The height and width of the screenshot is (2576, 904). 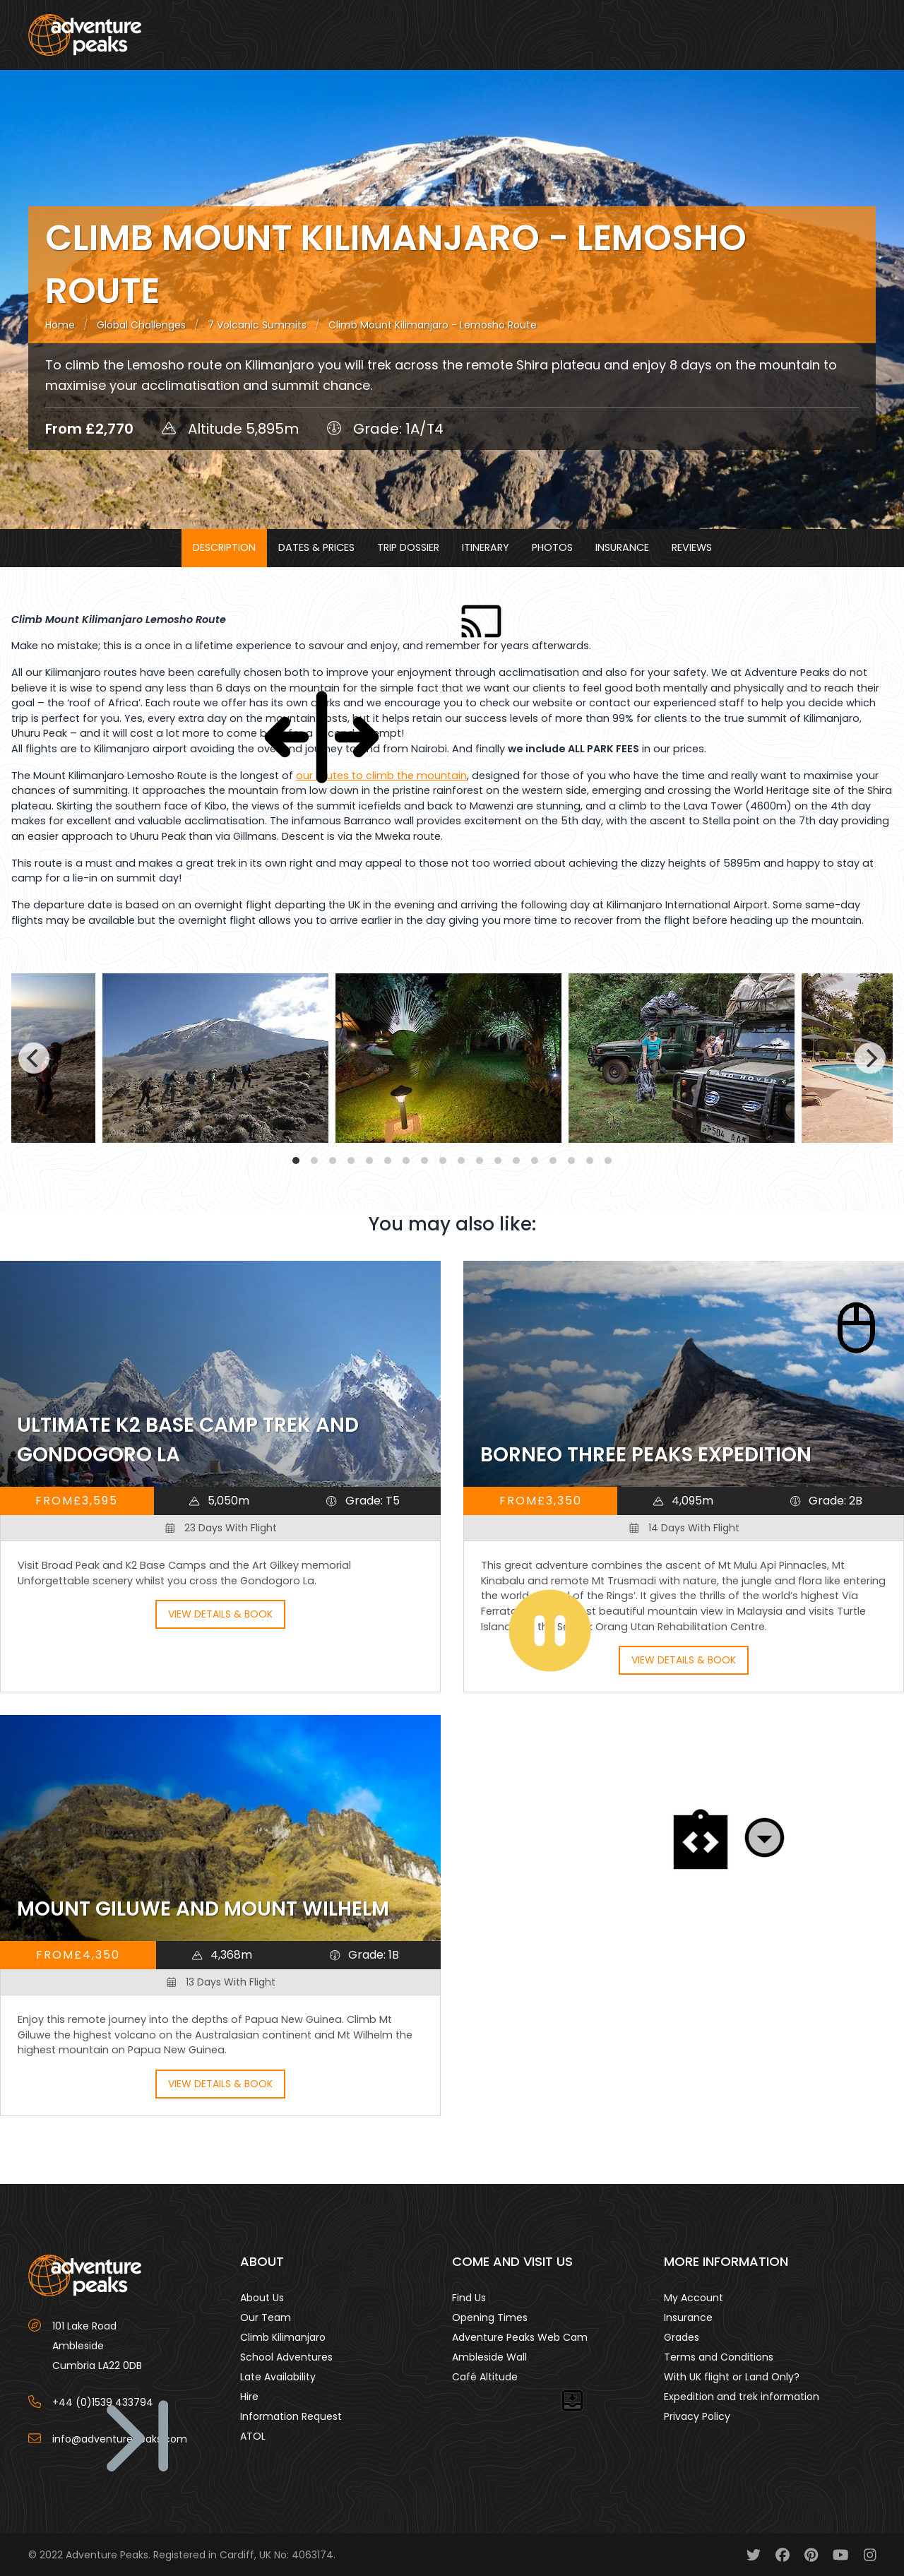 I want to click on expand content horizontally, so click(x=321, y=737).